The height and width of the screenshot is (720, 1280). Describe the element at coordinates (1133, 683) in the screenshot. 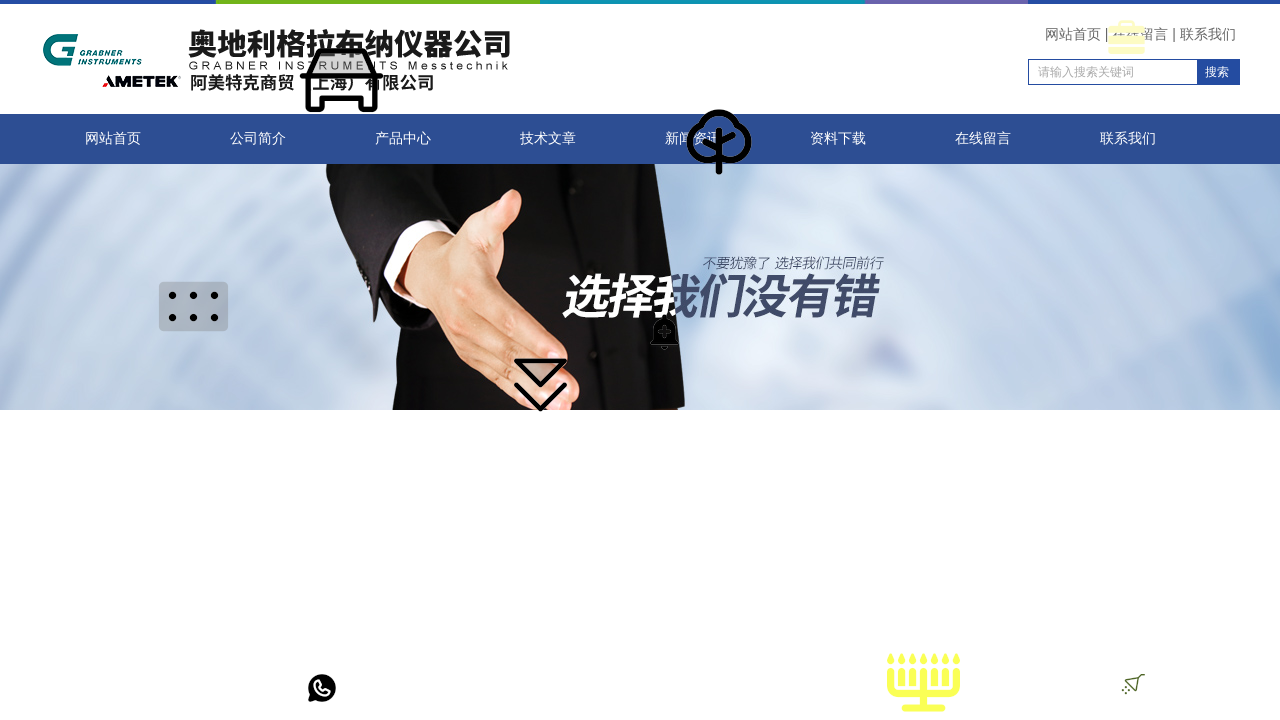

I see `access bathroom or shower facilities` at that location.